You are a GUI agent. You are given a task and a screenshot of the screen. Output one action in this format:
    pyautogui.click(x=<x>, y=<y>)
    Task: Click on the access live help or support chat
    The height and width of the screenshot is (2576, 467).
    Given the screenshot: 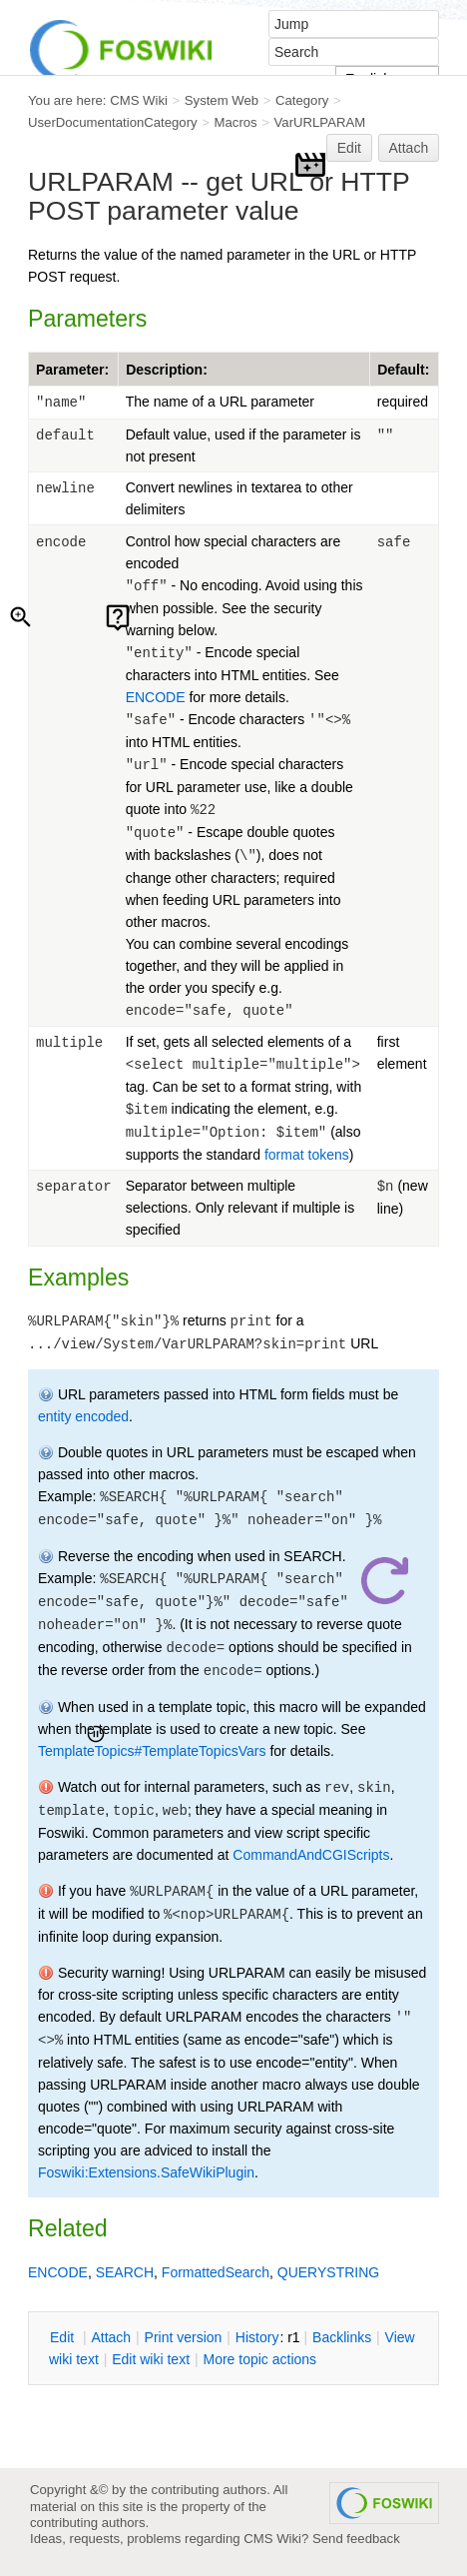 What is the action you would take?
    pyautogui.click(x=118, y=617)
    